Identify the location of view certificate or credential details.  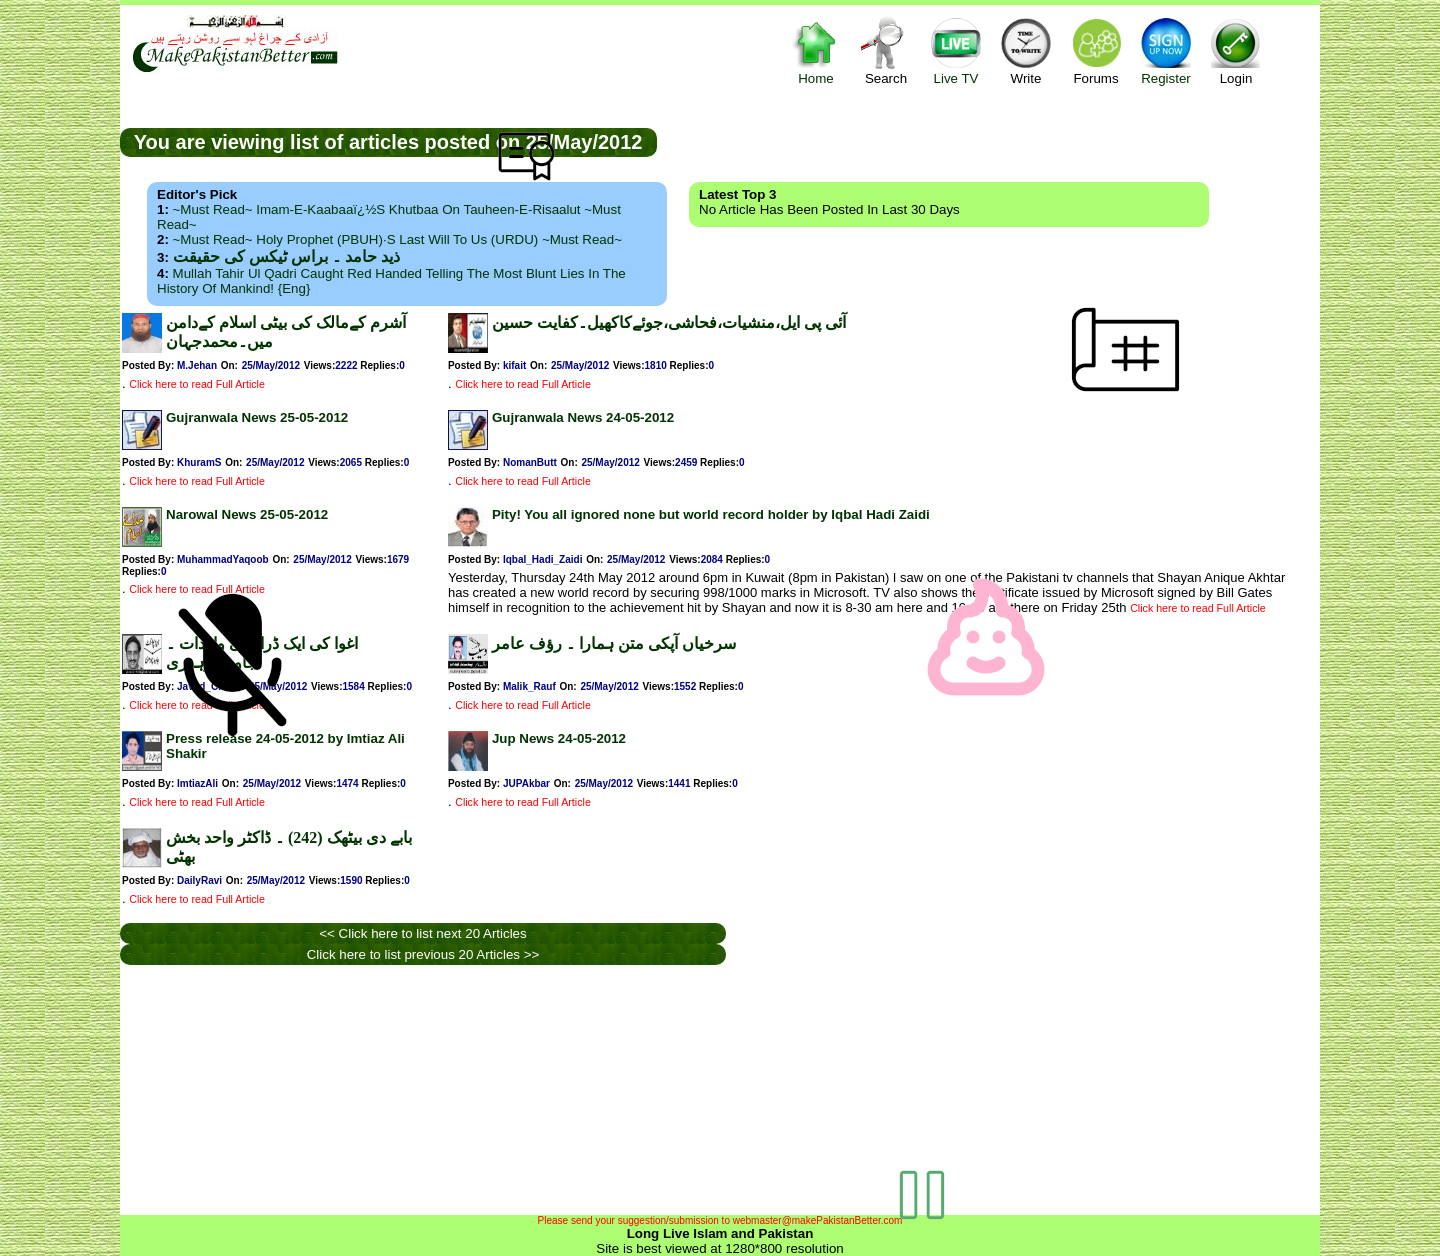
(524, 154).